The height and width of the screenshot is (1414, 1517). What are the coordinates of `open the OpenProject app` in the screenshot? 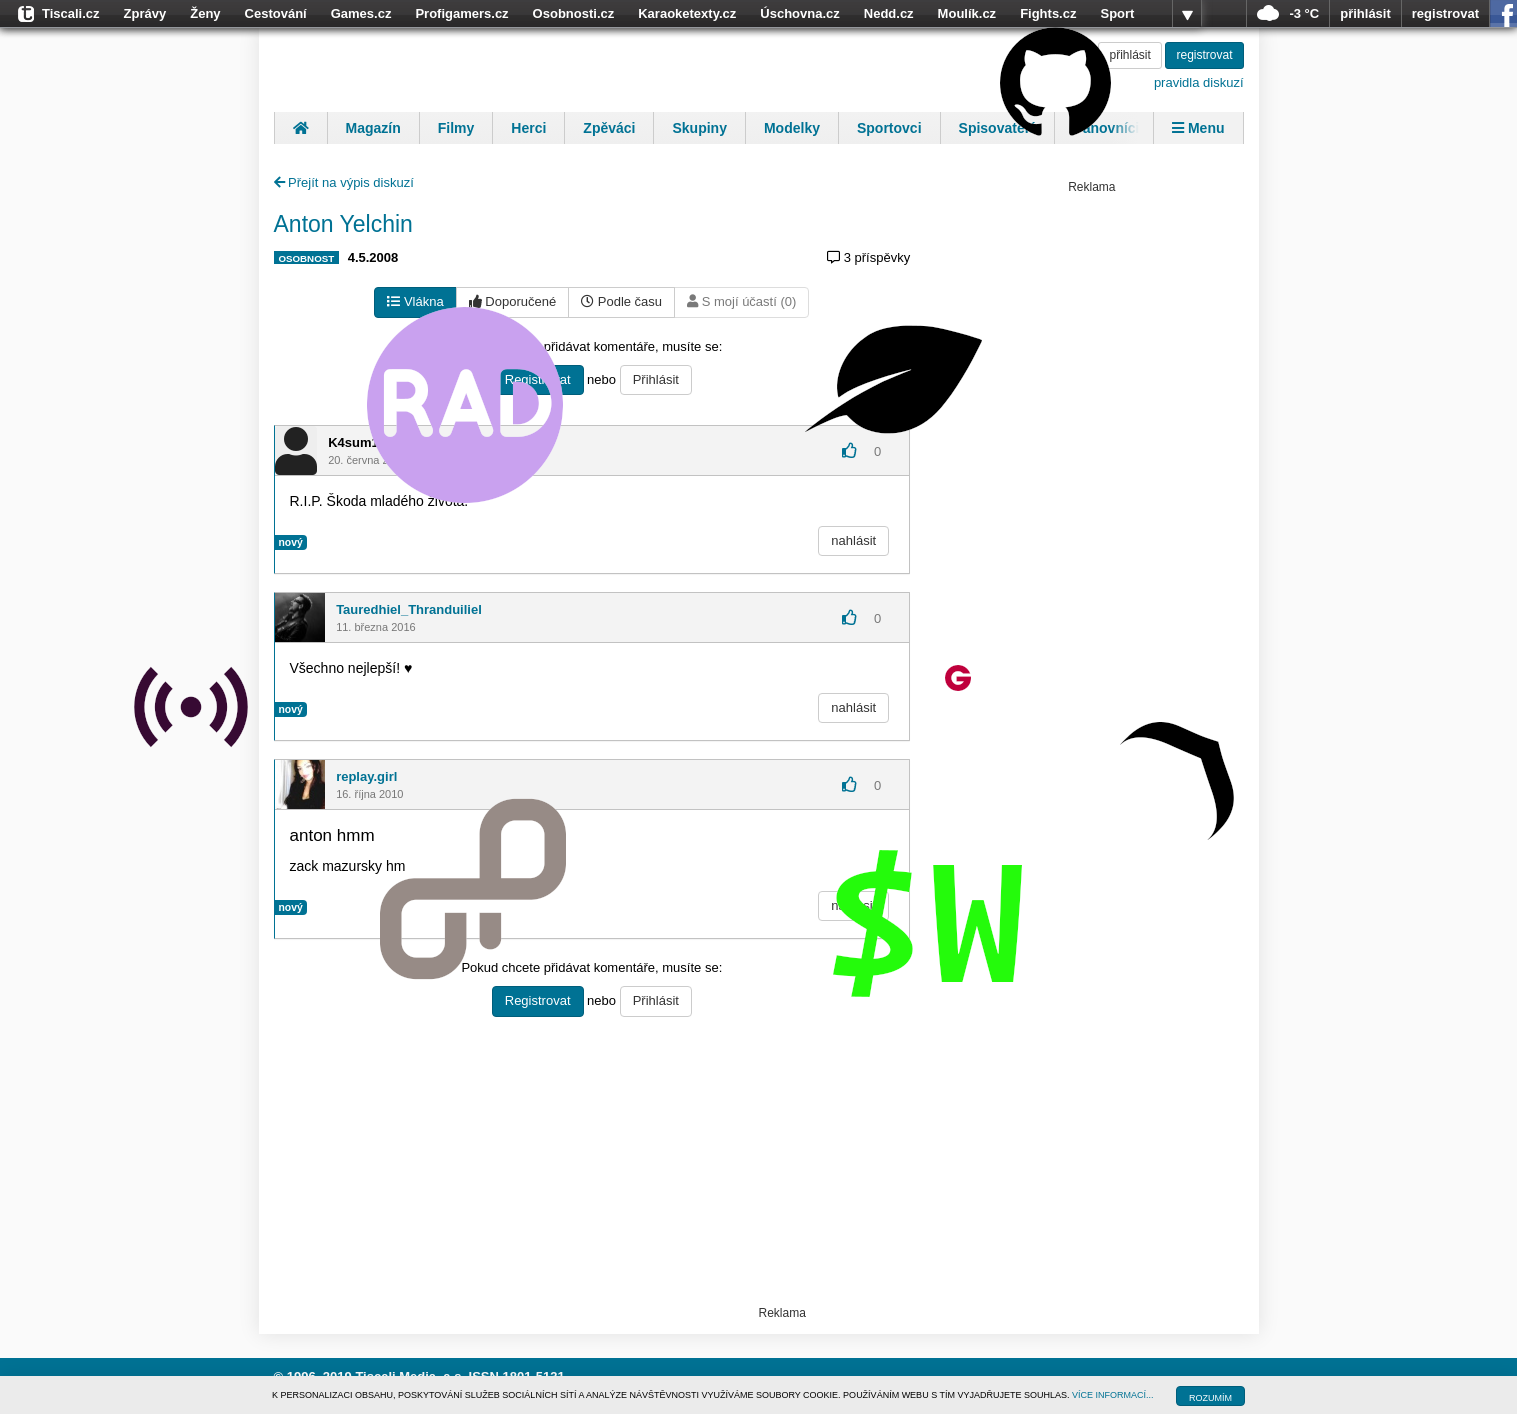 It's located at (473, 889).